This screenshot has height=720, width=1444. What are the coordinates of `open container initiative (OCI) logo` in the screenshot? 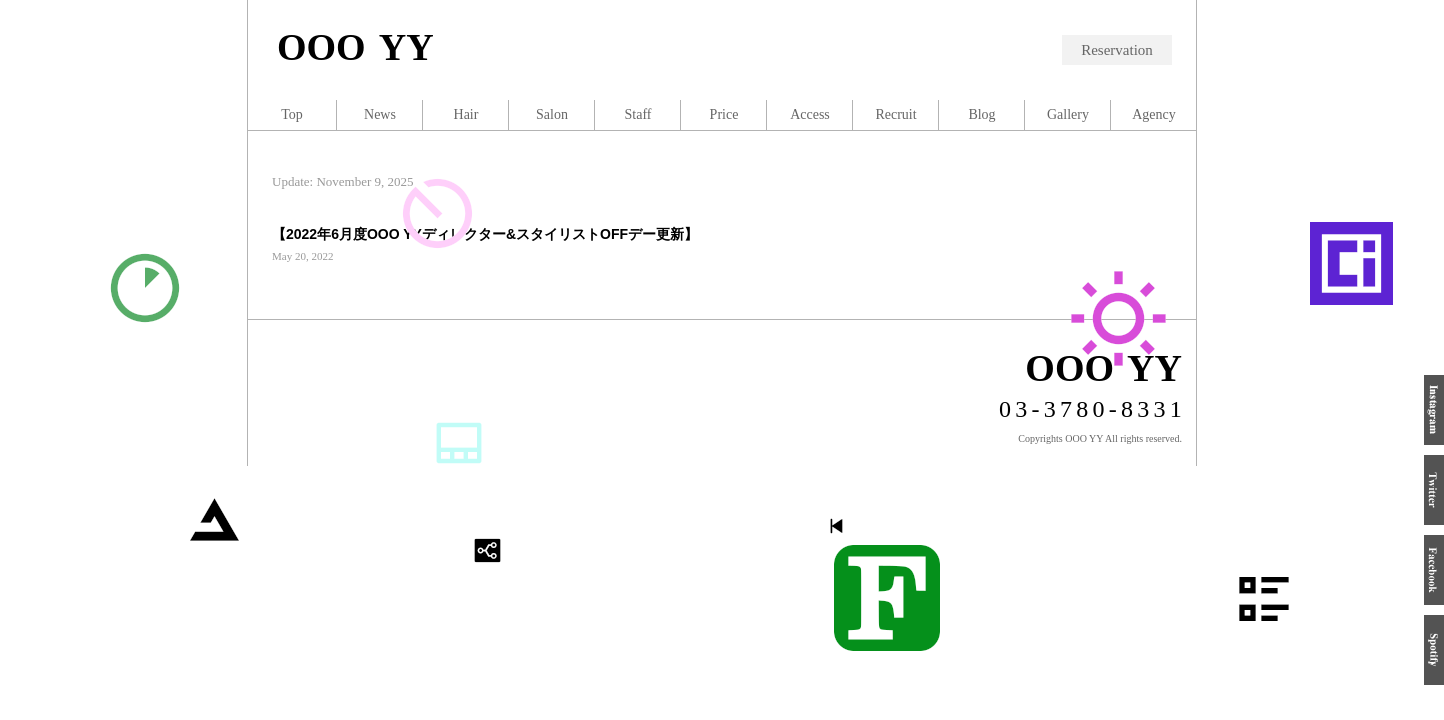 It's located at (1351, 263).